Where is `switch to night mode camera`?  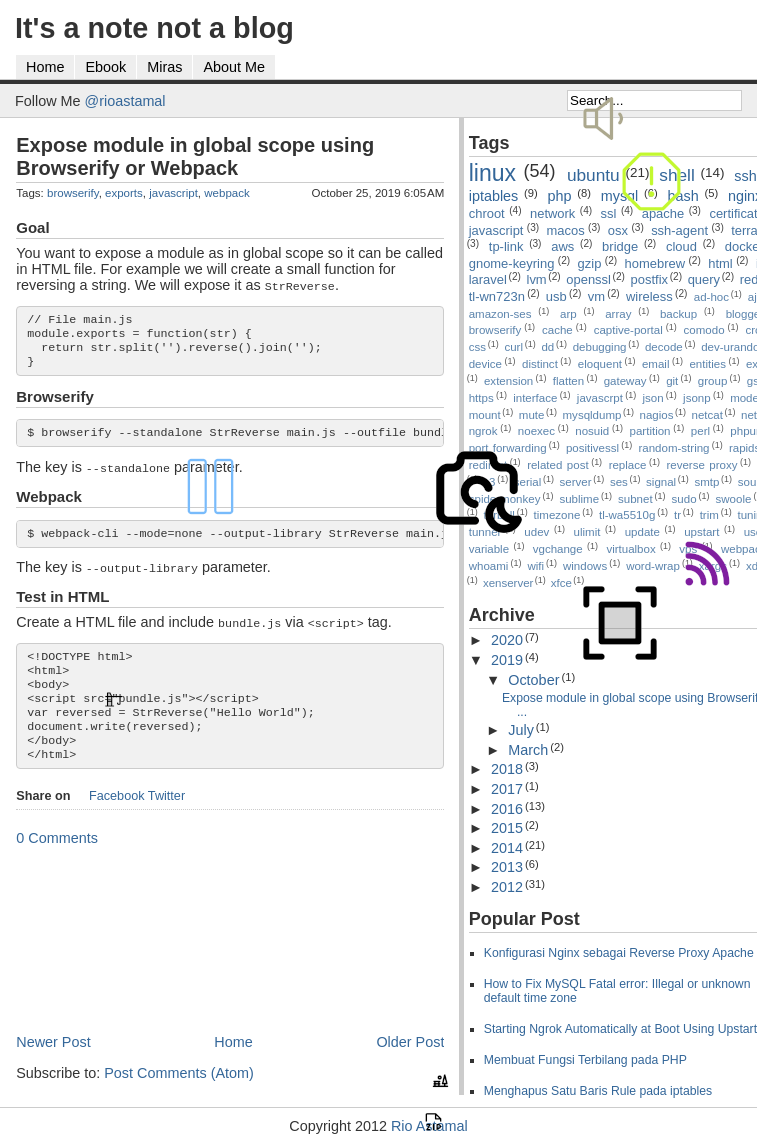 switch to night mode camera is located at coordinates (477, 488).